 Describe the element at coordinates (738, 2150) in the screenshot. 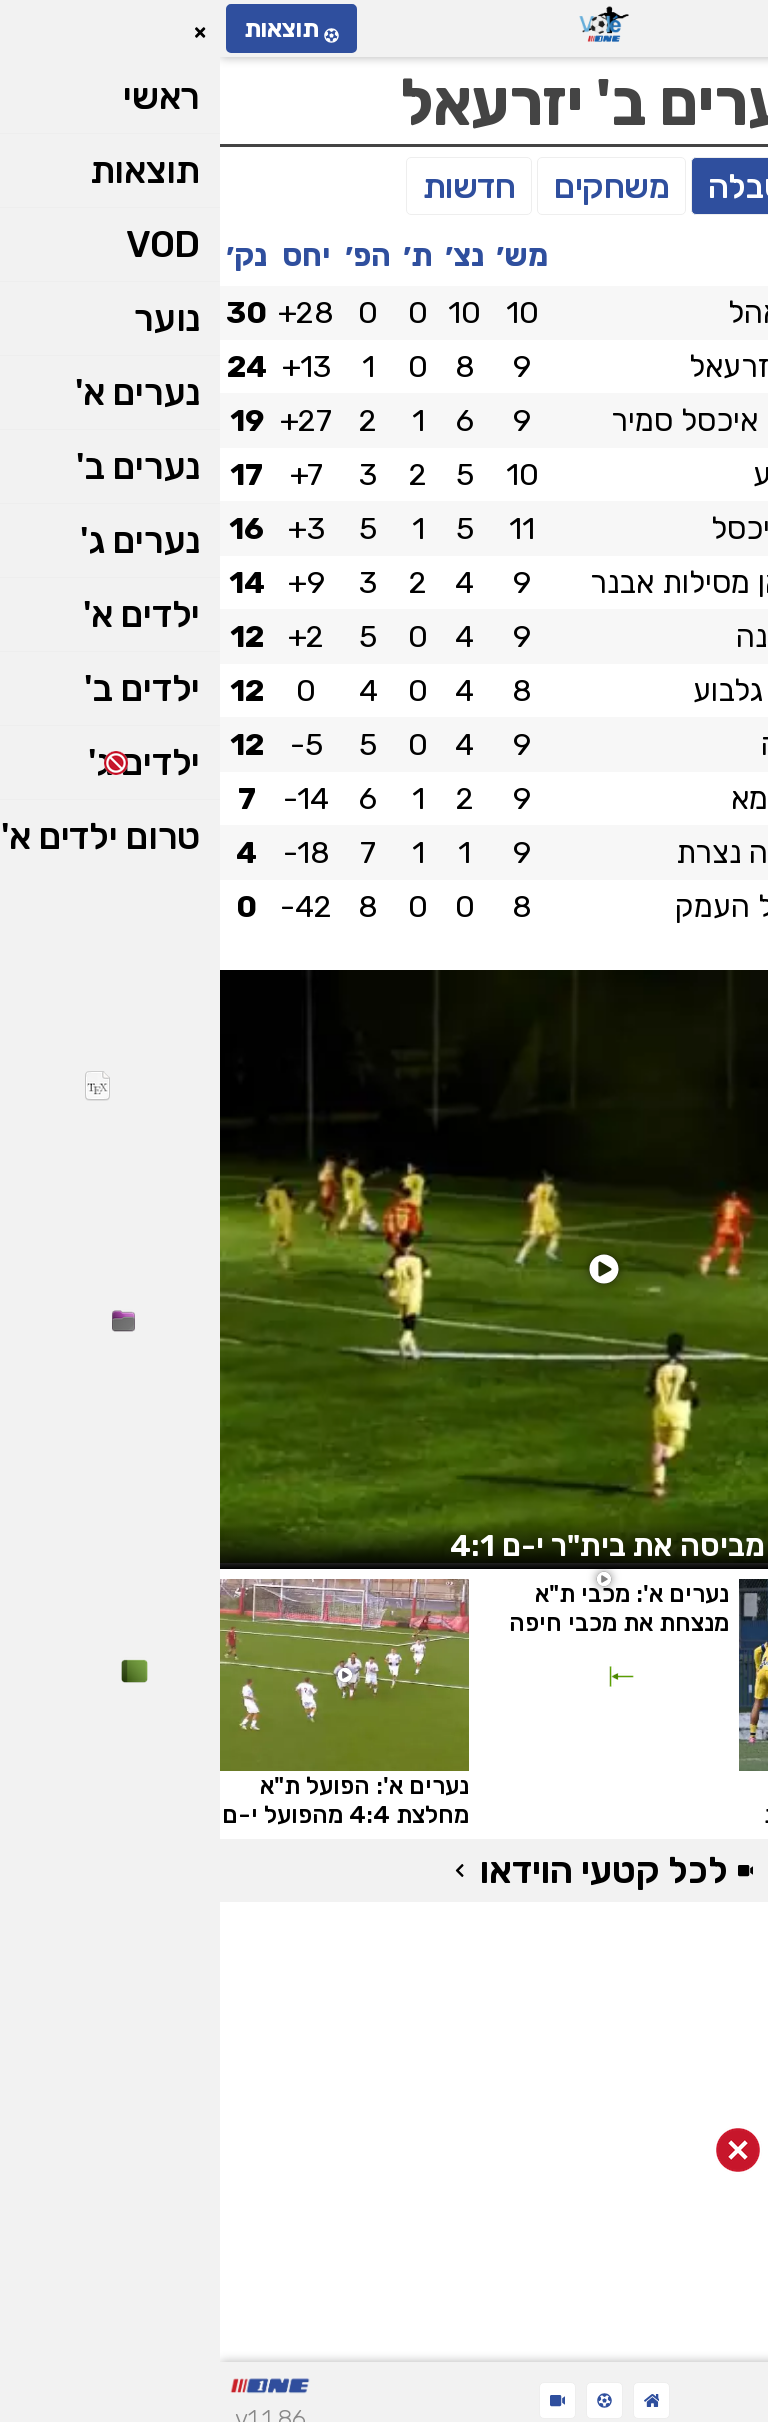

I see `cancel or close the current action` at that location.